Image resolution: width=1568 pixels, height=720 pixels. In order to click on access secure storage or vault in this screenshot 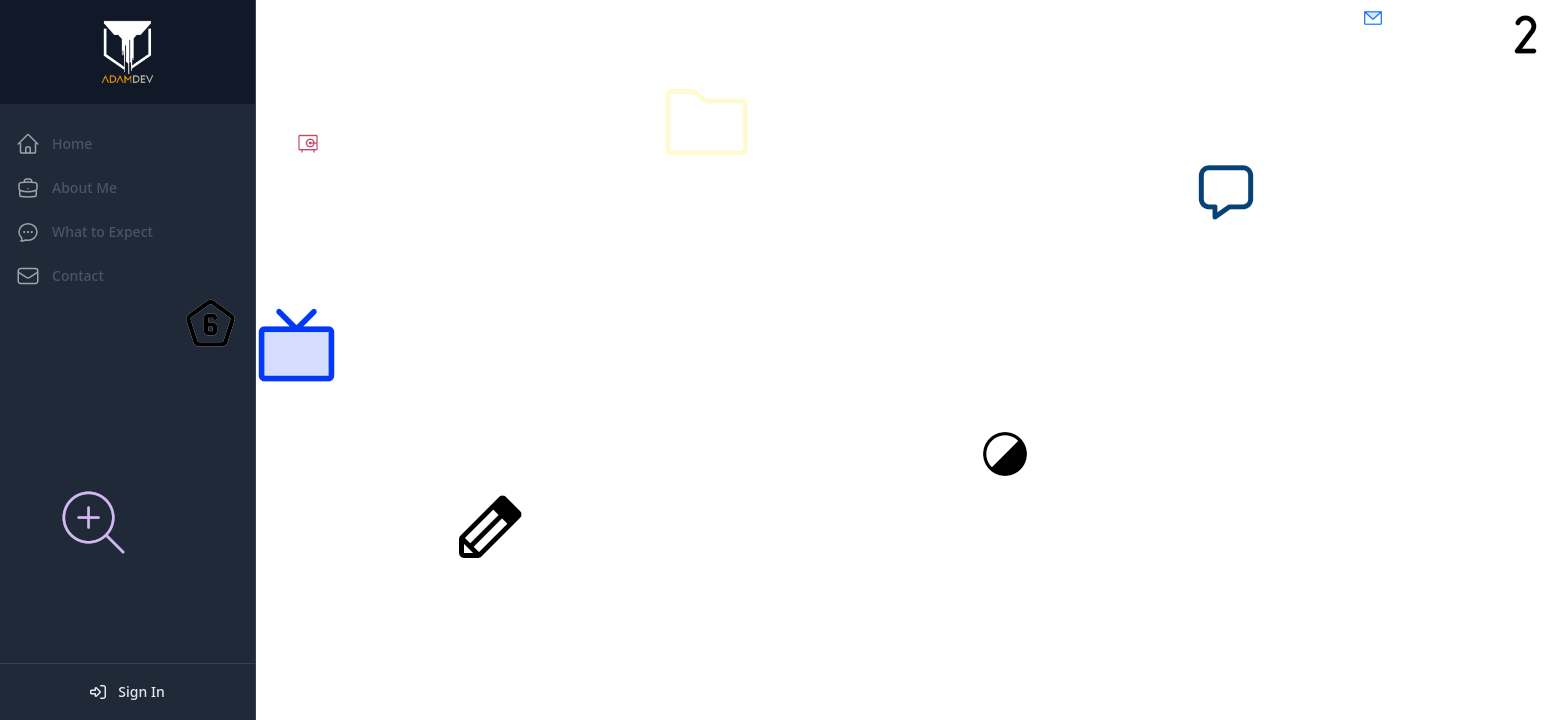, I will do `click(308, 143)`.